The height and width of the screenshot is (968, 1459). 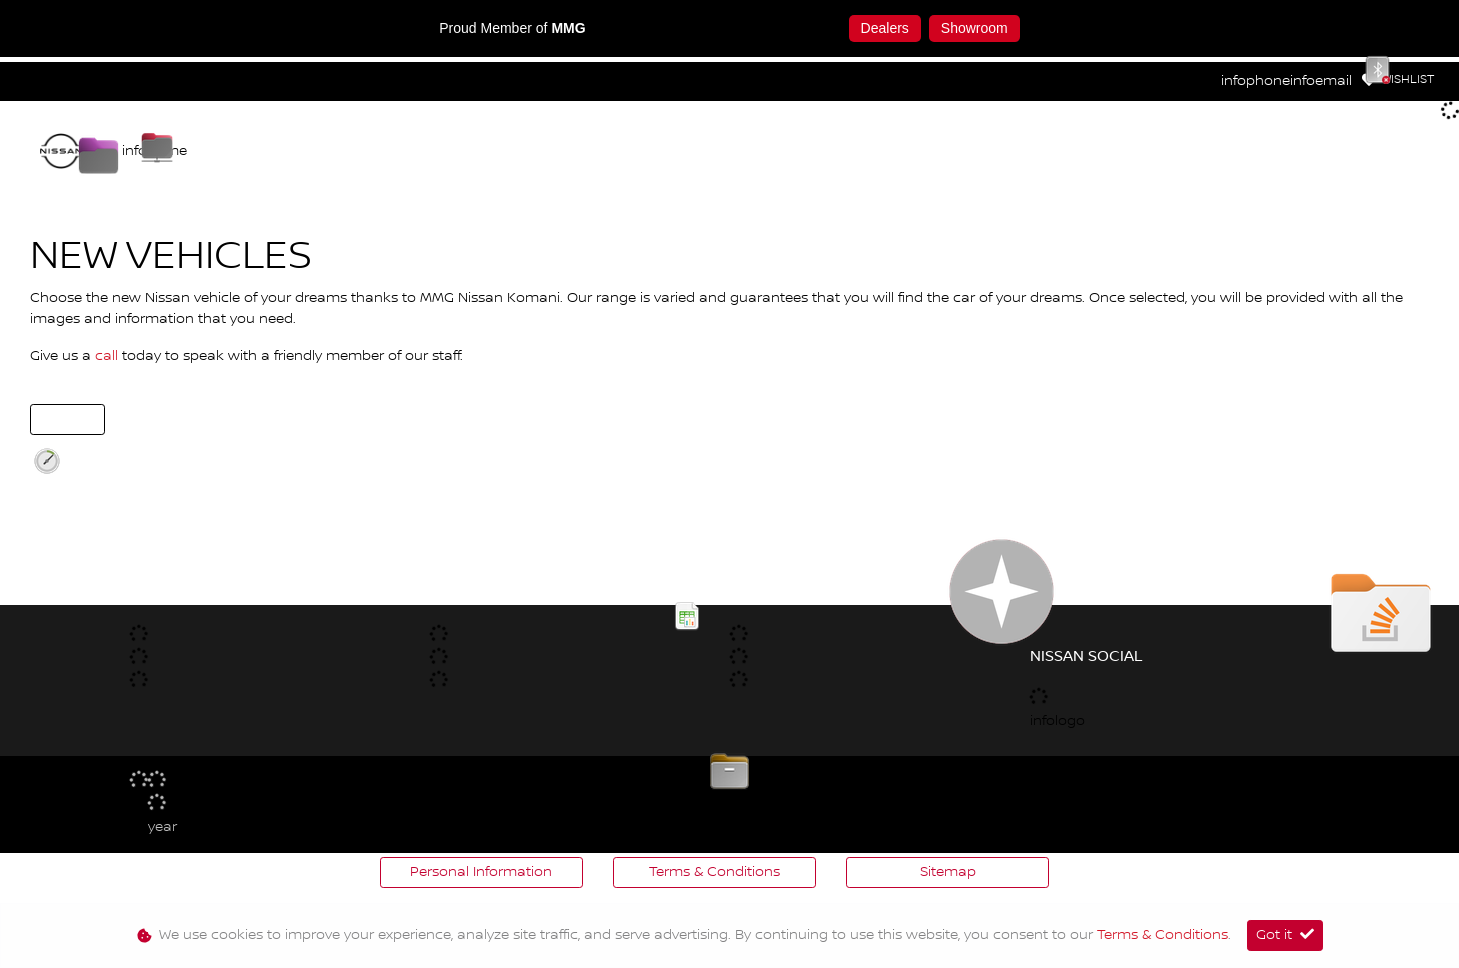 What do you see at coordinates (729, 770) in the screenshot?
I see `open the file manager` at bounding box center [729, 770].